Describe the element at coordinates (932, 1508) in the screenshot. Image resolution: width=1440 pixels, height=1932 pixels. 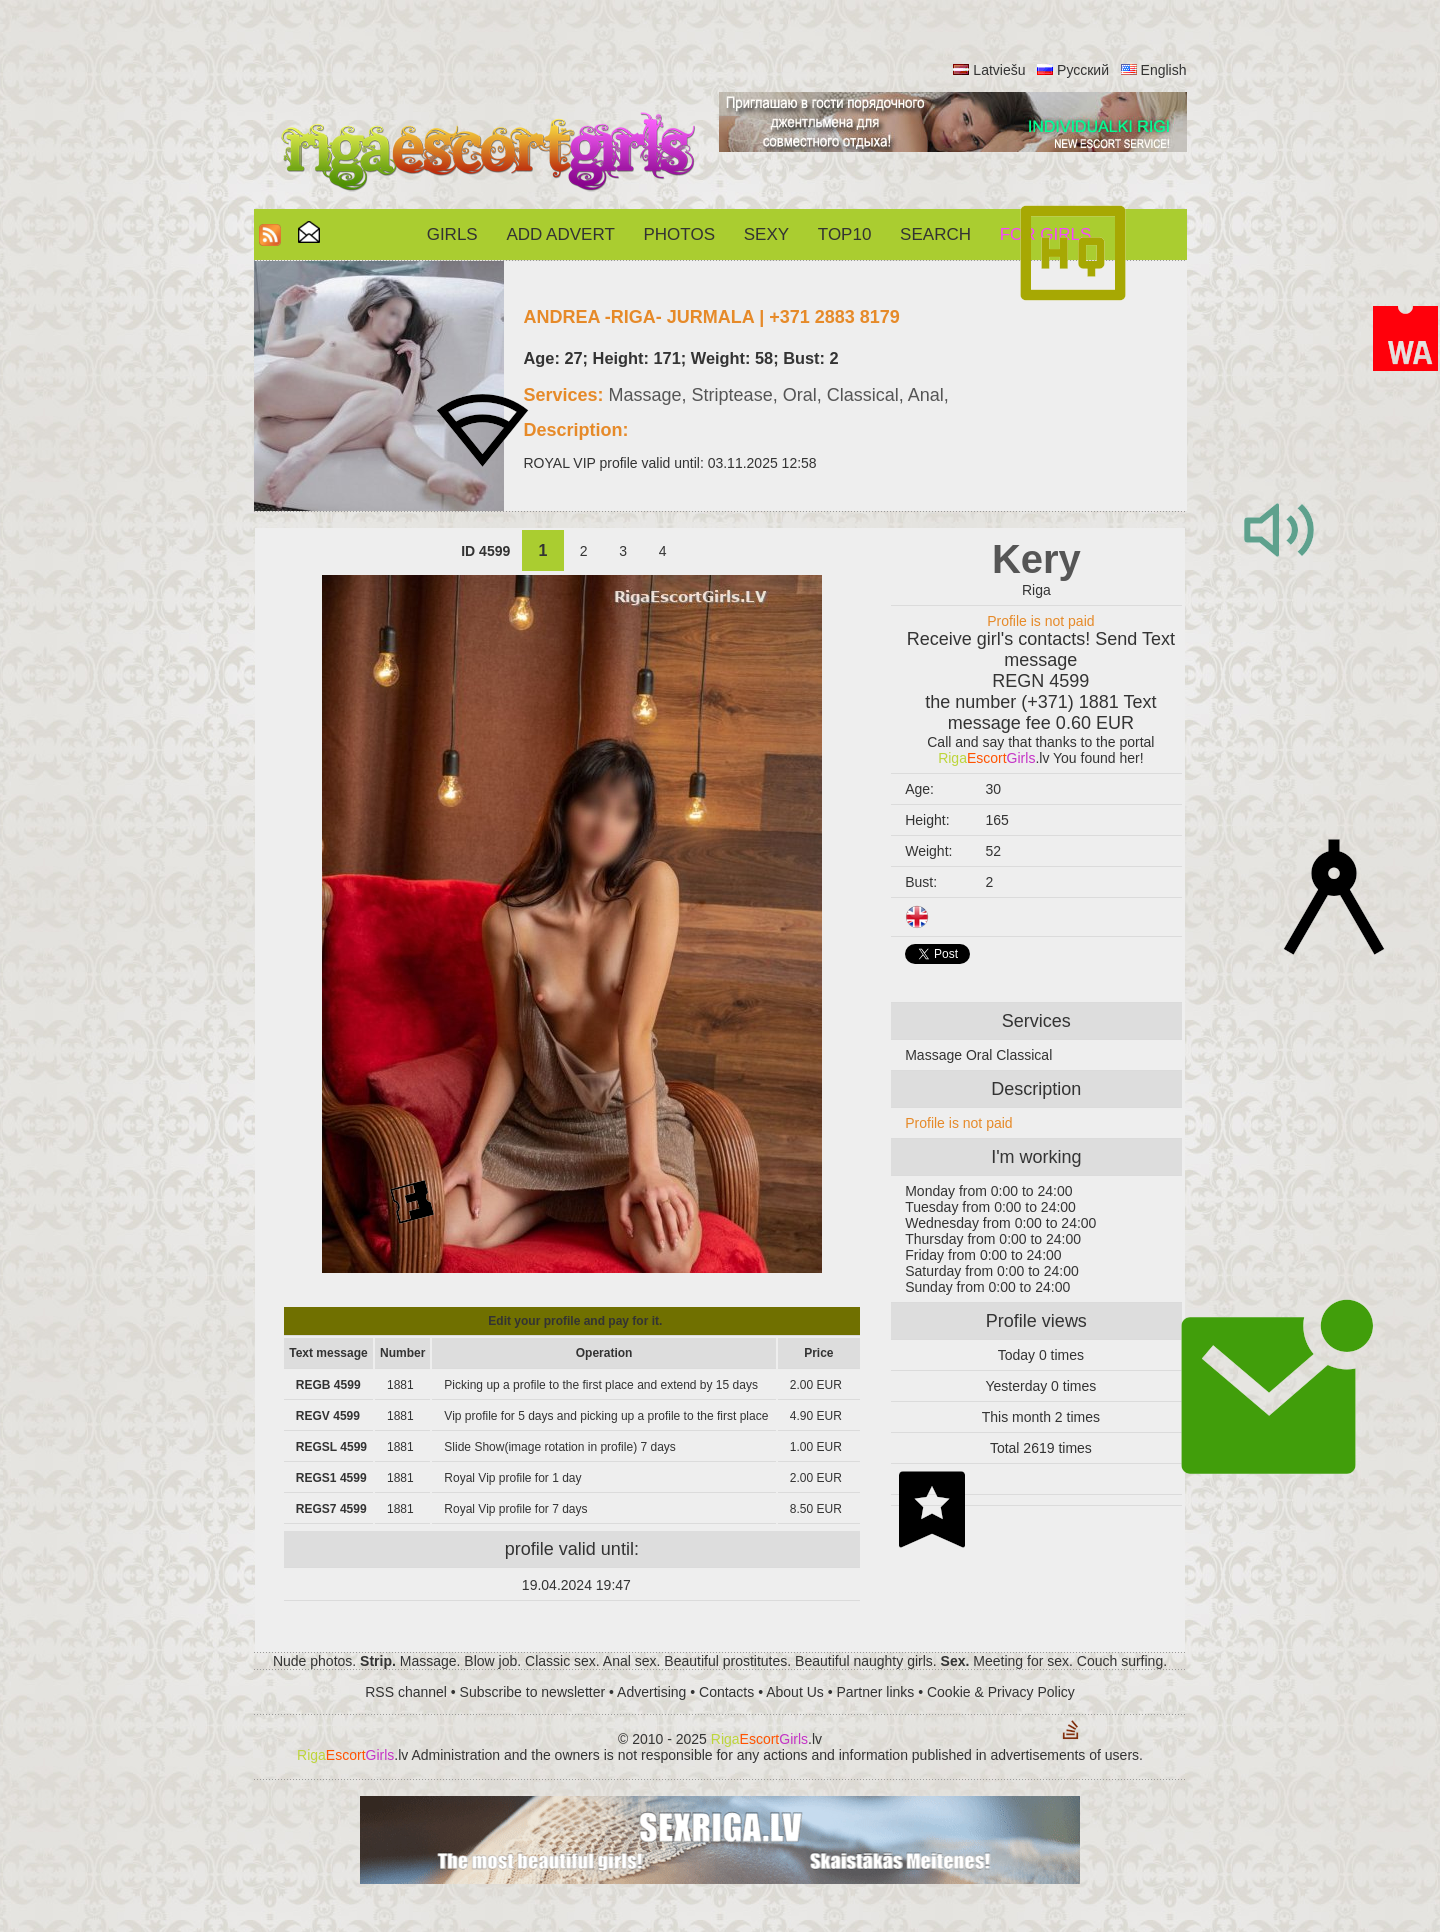
I see `save item to favorites` at that location.